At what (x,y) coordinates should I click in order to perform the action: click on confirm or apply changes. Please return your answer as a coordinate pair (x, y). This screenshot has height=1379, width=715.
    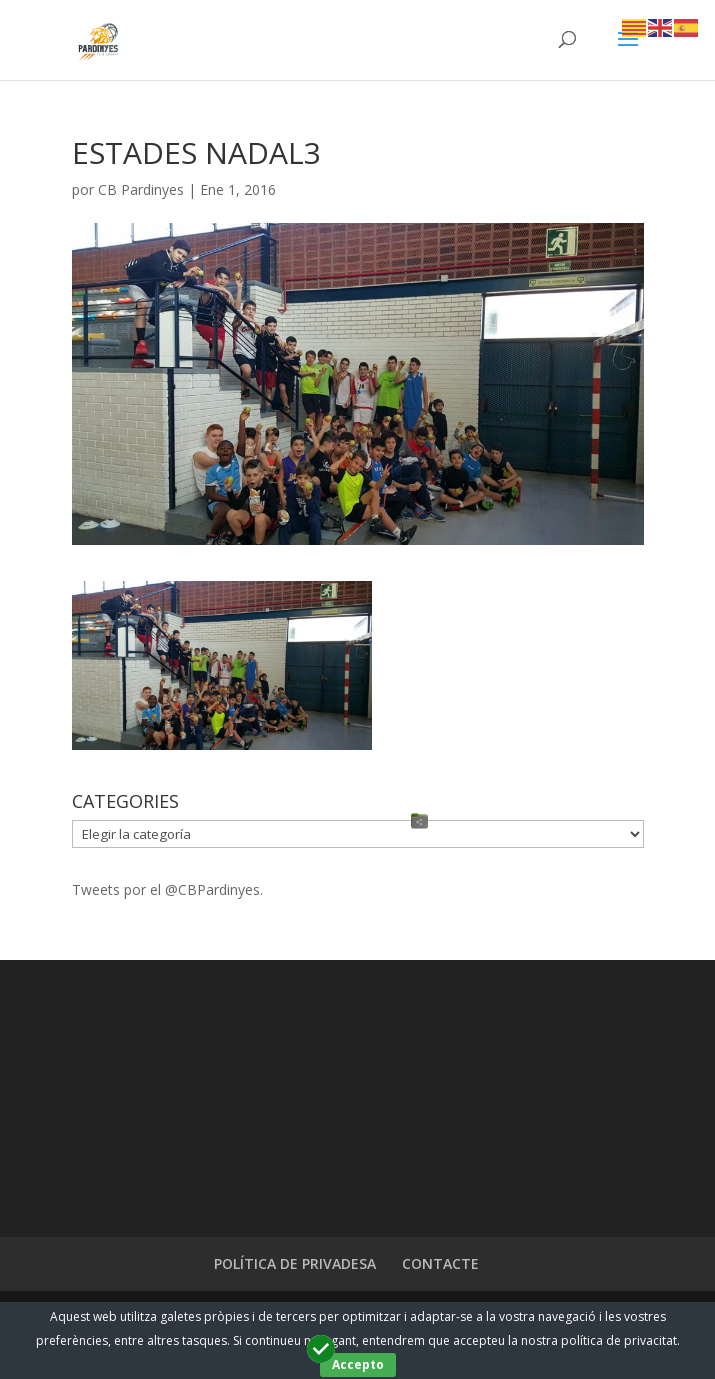
    Looking at the image, I should click on (321, 1349).